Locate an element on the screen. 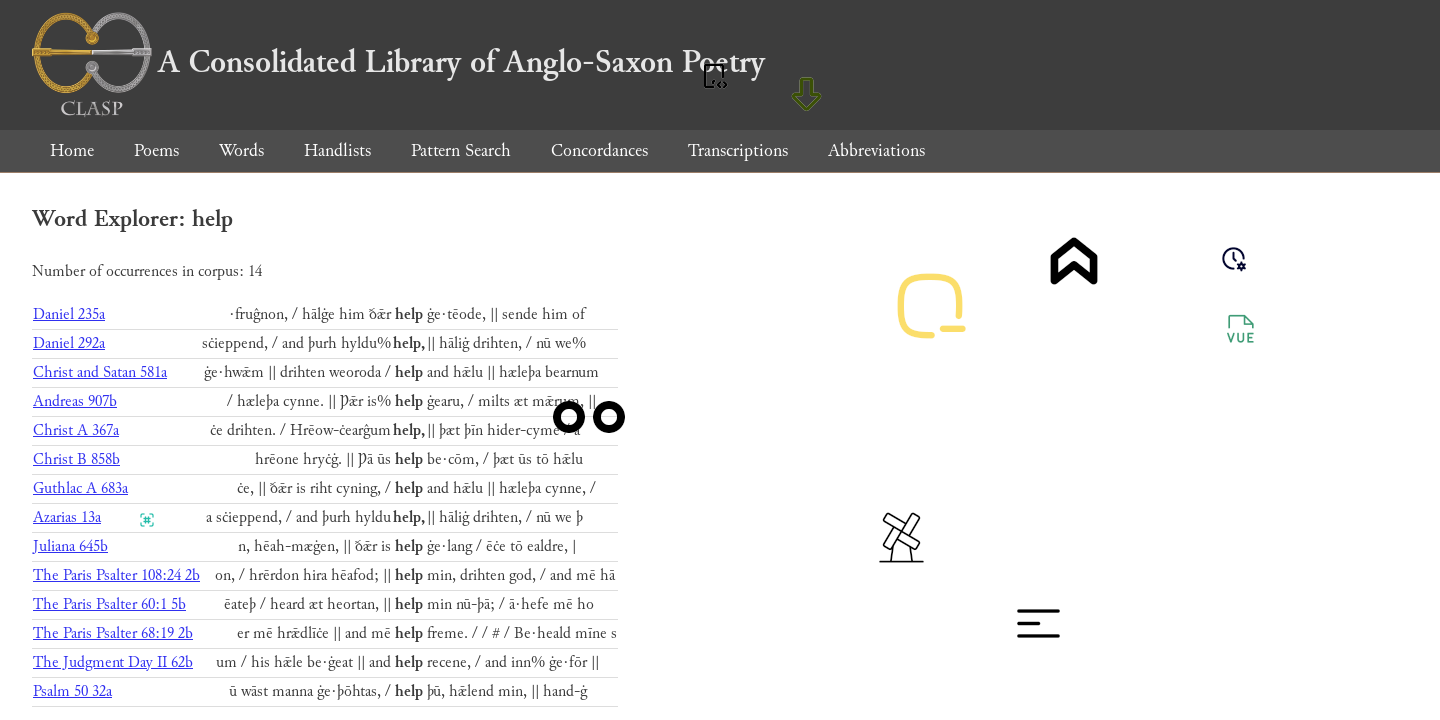 The image size is (1440, 720). access tablet developer tools is located at coordinates (714, 76).